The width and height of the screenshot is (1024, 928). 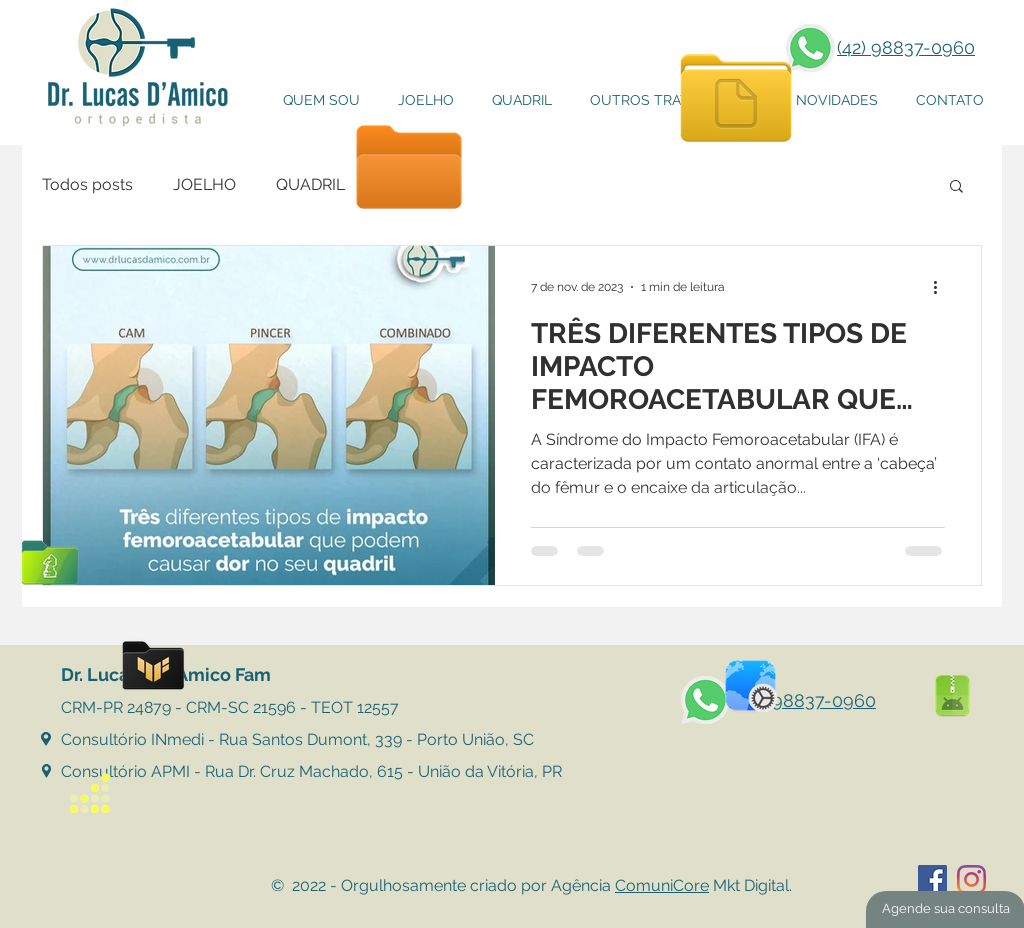 What do you see at coordinates (153, 667) in the screenshot?
I see `folder for ASUS TUF gaming files or applications` at bounding box center [153, 667].